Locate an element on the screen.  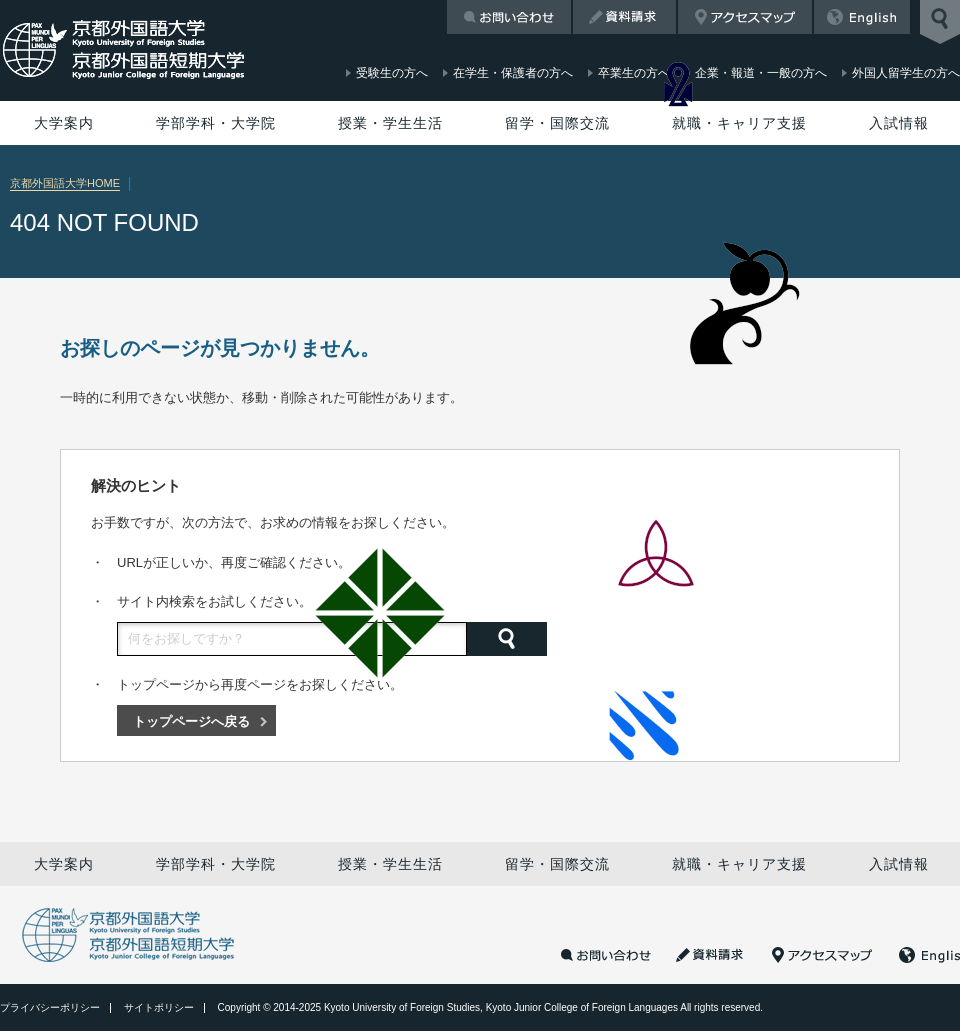
toggle grid or quadrant view is located at coordinates (380, 613).